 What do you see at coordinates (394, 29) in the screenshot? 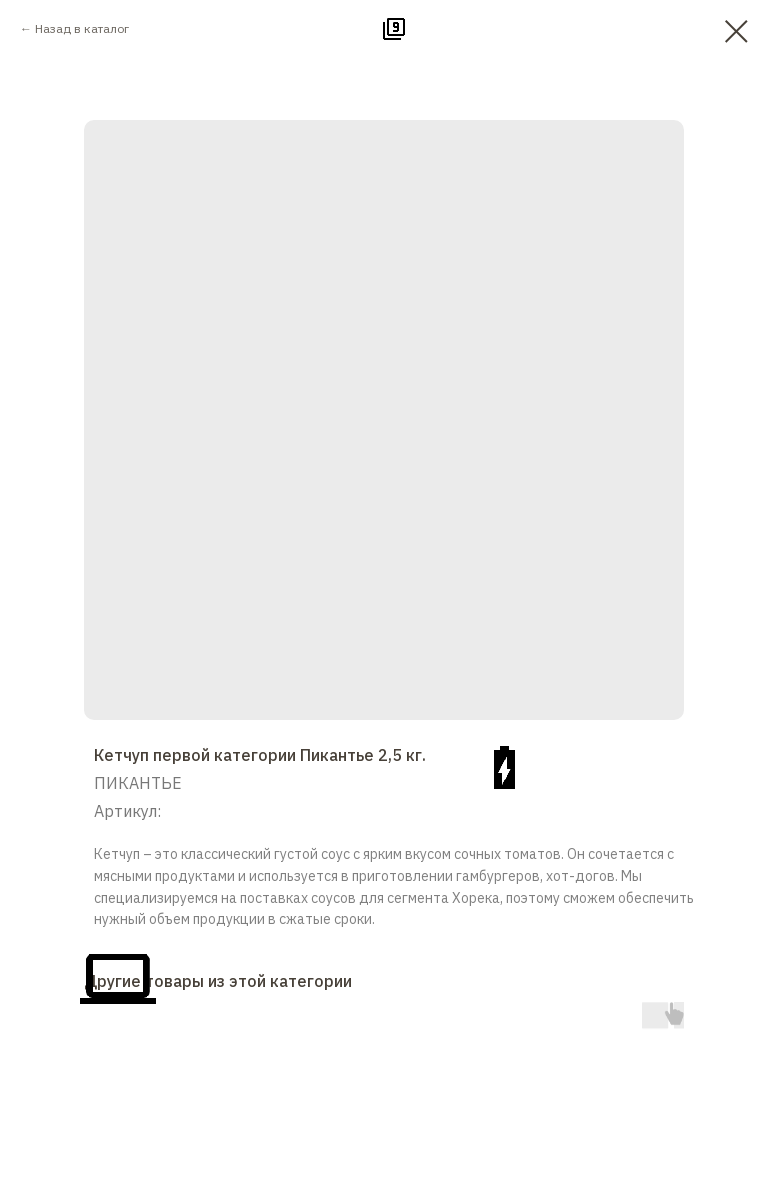
I see `indicates 9 items in a stack or collection` at bounding box center [394, 29].